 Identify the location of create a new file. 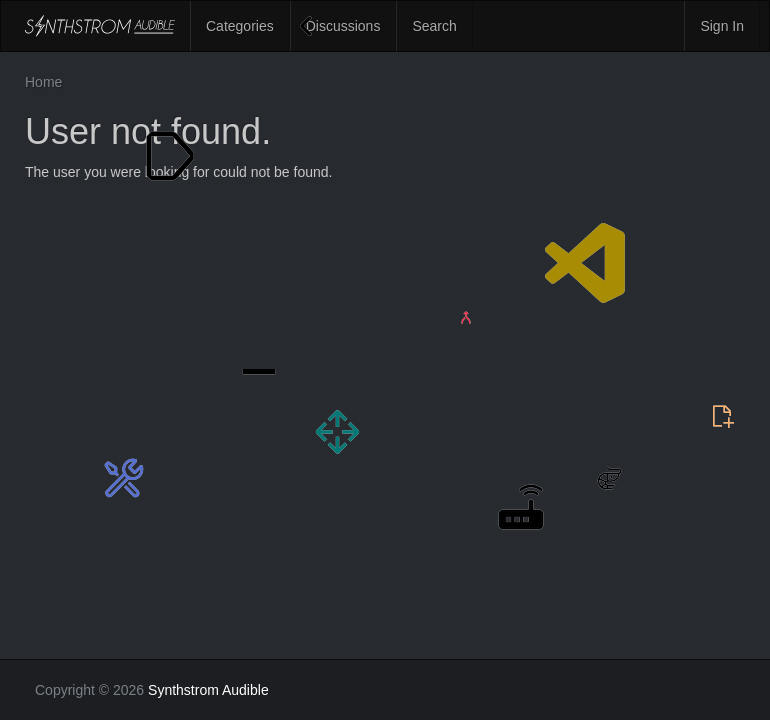
(722, 416).